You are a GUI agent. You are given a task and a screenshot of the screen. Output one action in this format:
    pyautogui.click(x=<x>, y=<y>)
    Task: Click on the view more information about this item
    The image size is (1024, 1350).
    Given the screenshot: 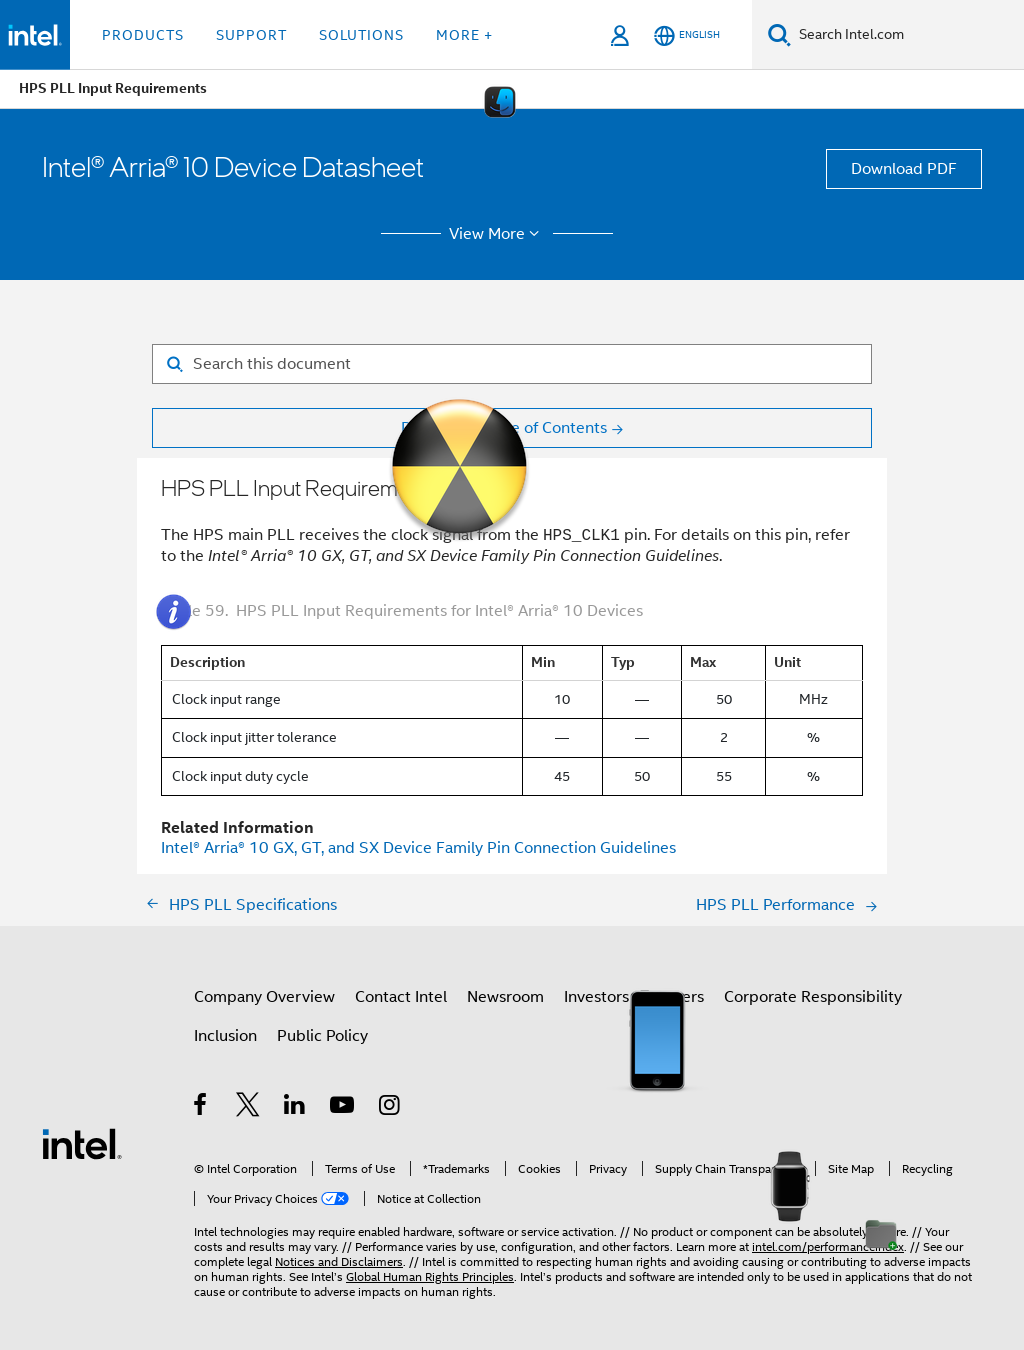 What is the action you would take?
    pyautogui.click(x=173, y=611)
    